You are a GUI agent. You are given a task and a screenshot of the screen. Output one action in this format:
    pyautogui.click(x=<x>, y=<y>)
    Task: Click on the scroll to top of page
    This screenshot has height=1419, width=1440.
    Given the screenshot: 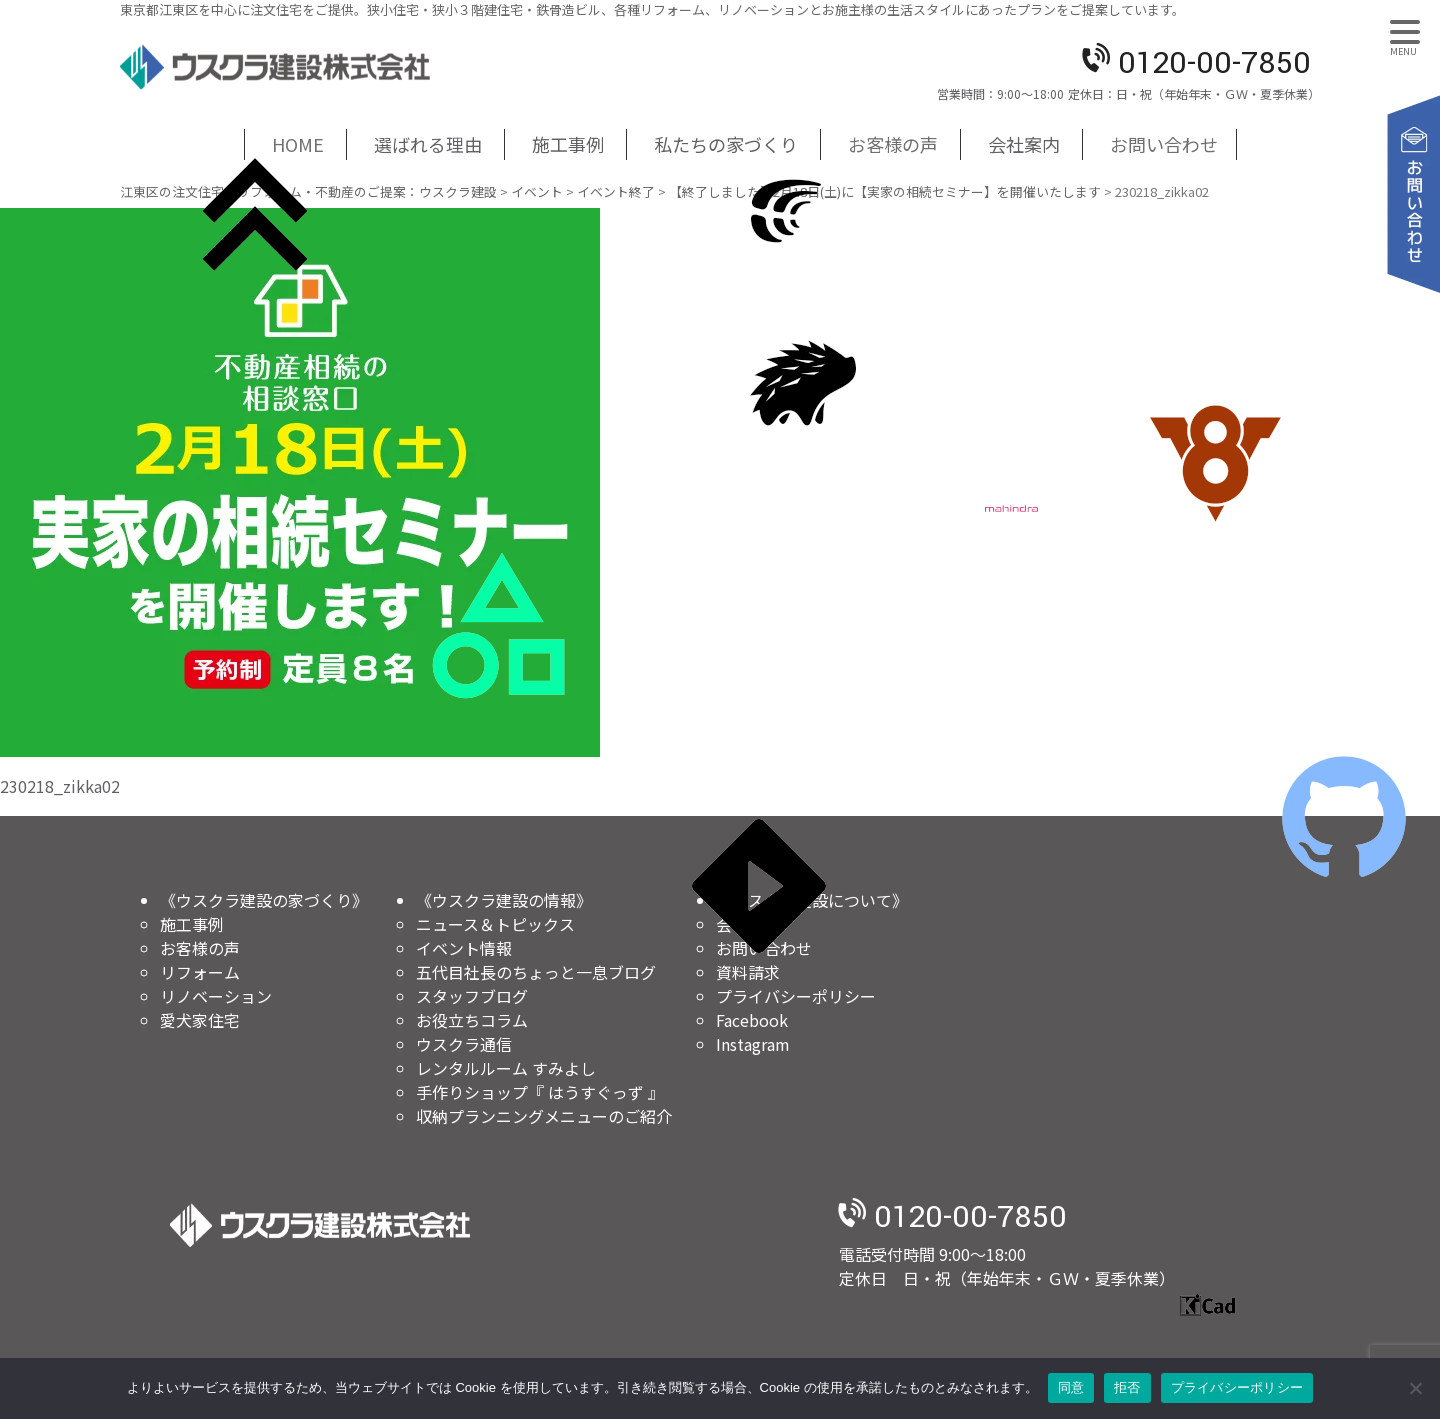 What is the action you would take?
    pyautogui.click(x=255, y=219)
    